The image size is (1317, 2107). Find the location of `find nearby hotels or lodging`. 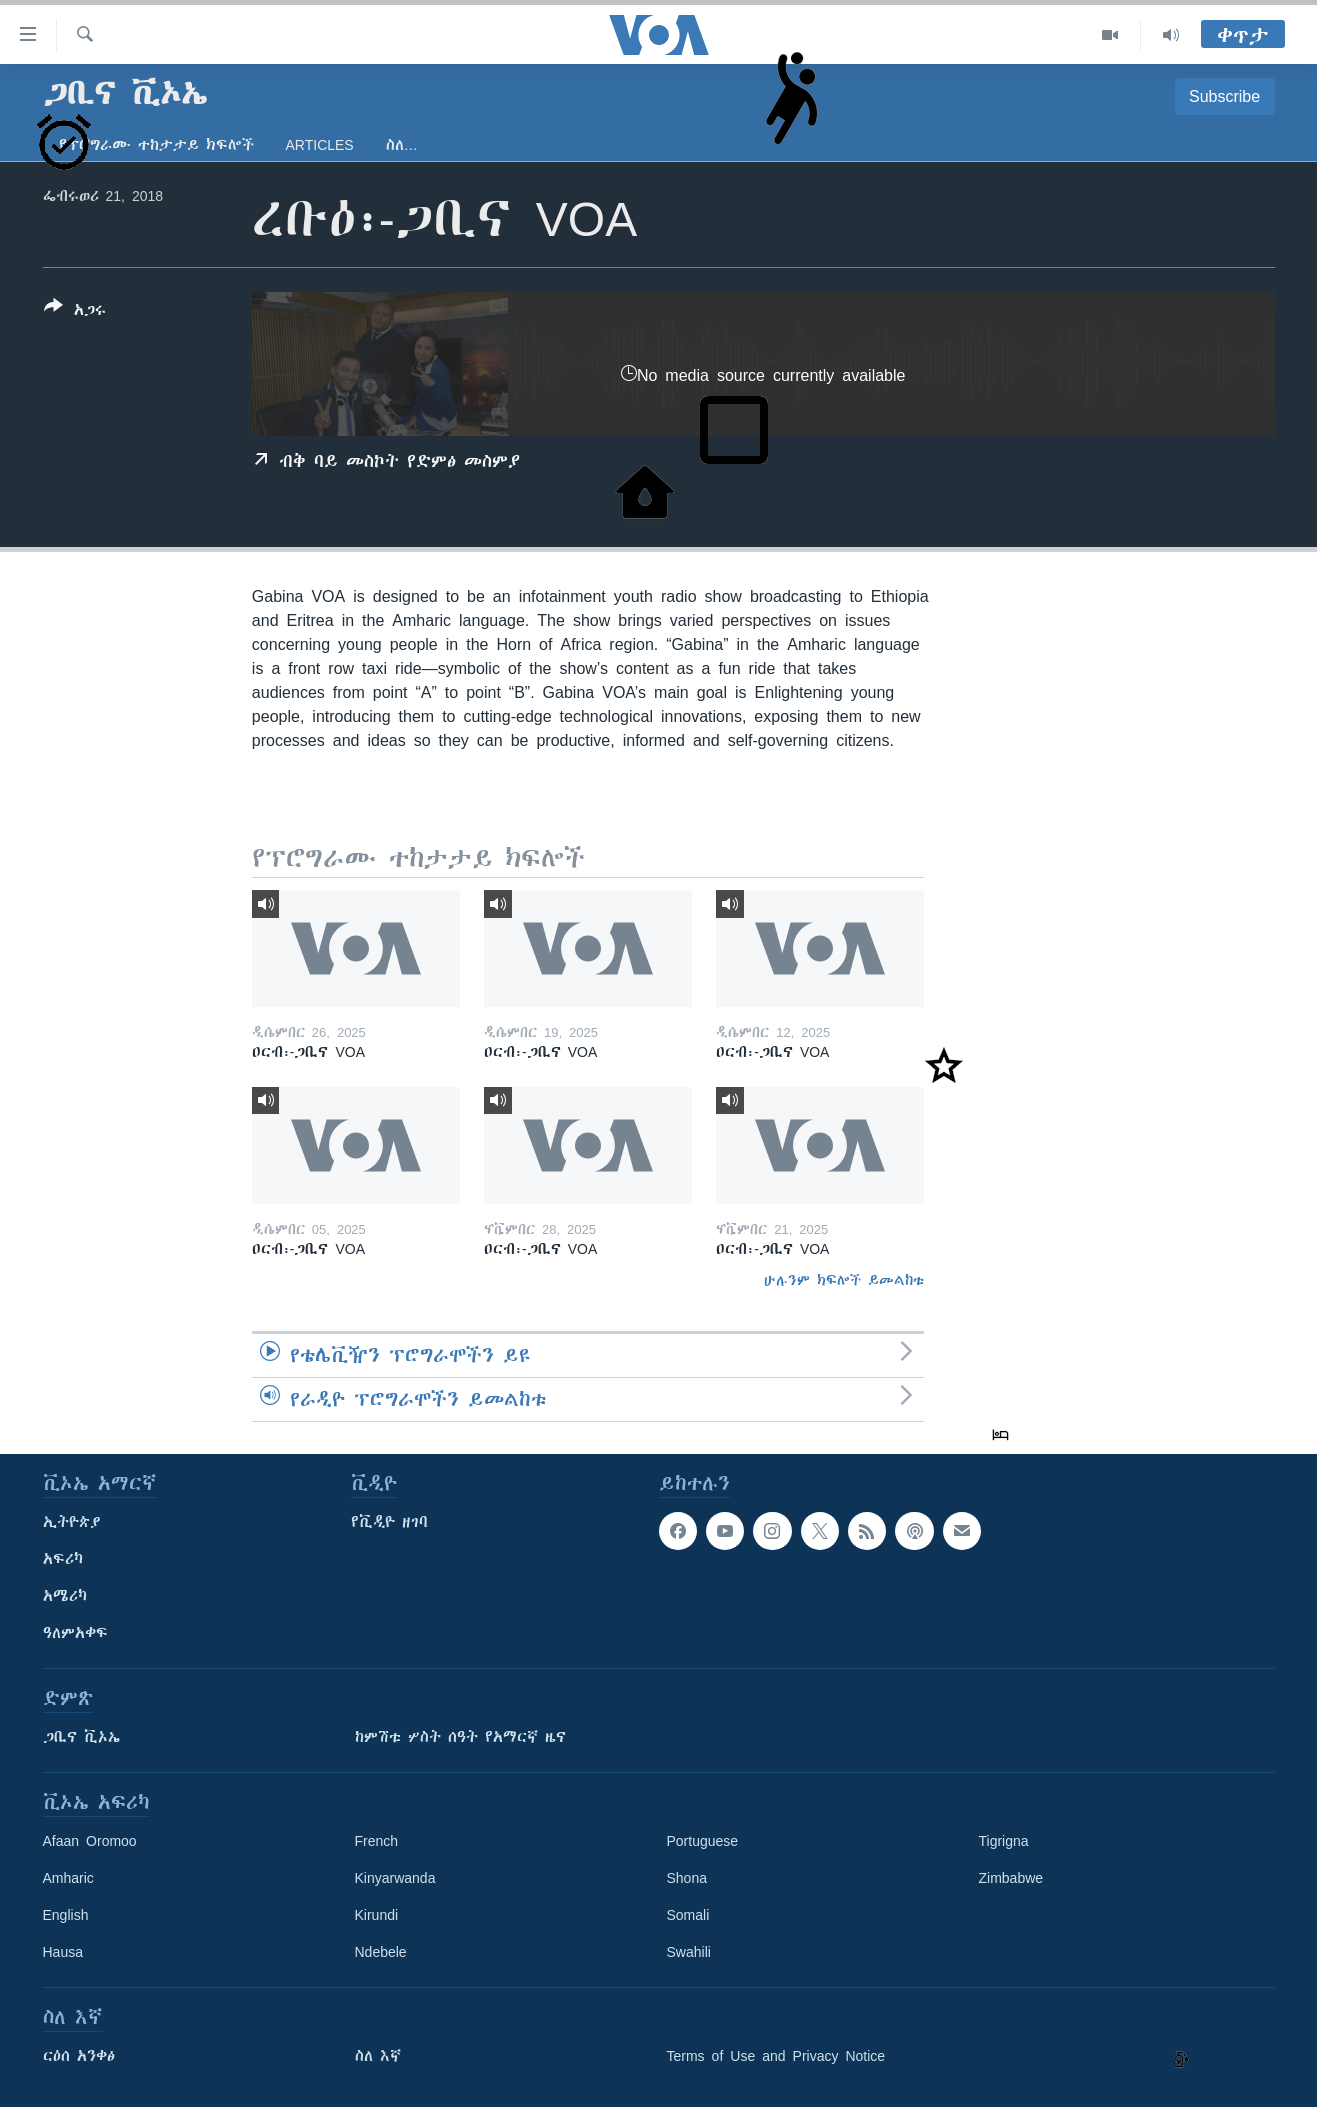

find nearby hotels or lodging is located at coordinates (1000, 1434).